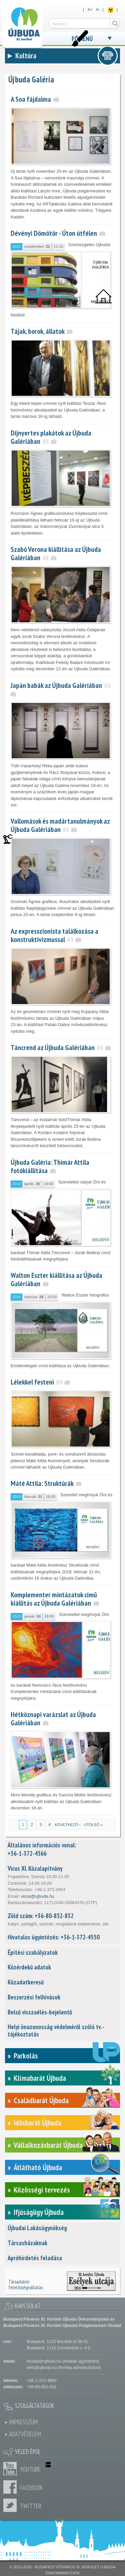  I want to click on access manufacturing or industrial settings, so click(8, 839).